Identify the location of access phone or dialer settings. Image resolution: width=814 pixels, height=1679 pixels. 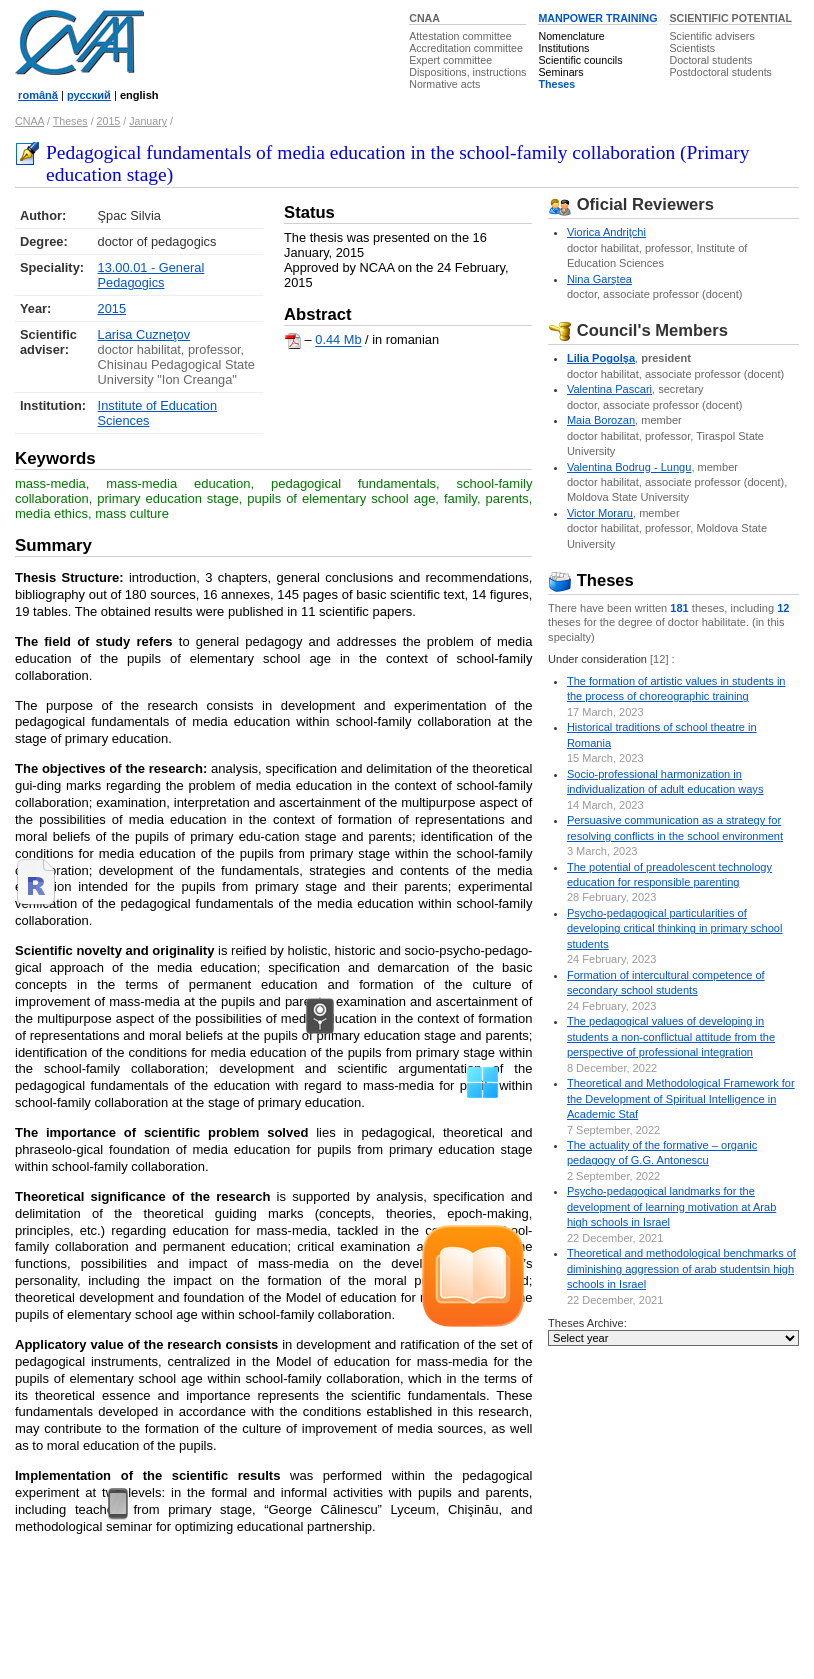
(118, 1504).